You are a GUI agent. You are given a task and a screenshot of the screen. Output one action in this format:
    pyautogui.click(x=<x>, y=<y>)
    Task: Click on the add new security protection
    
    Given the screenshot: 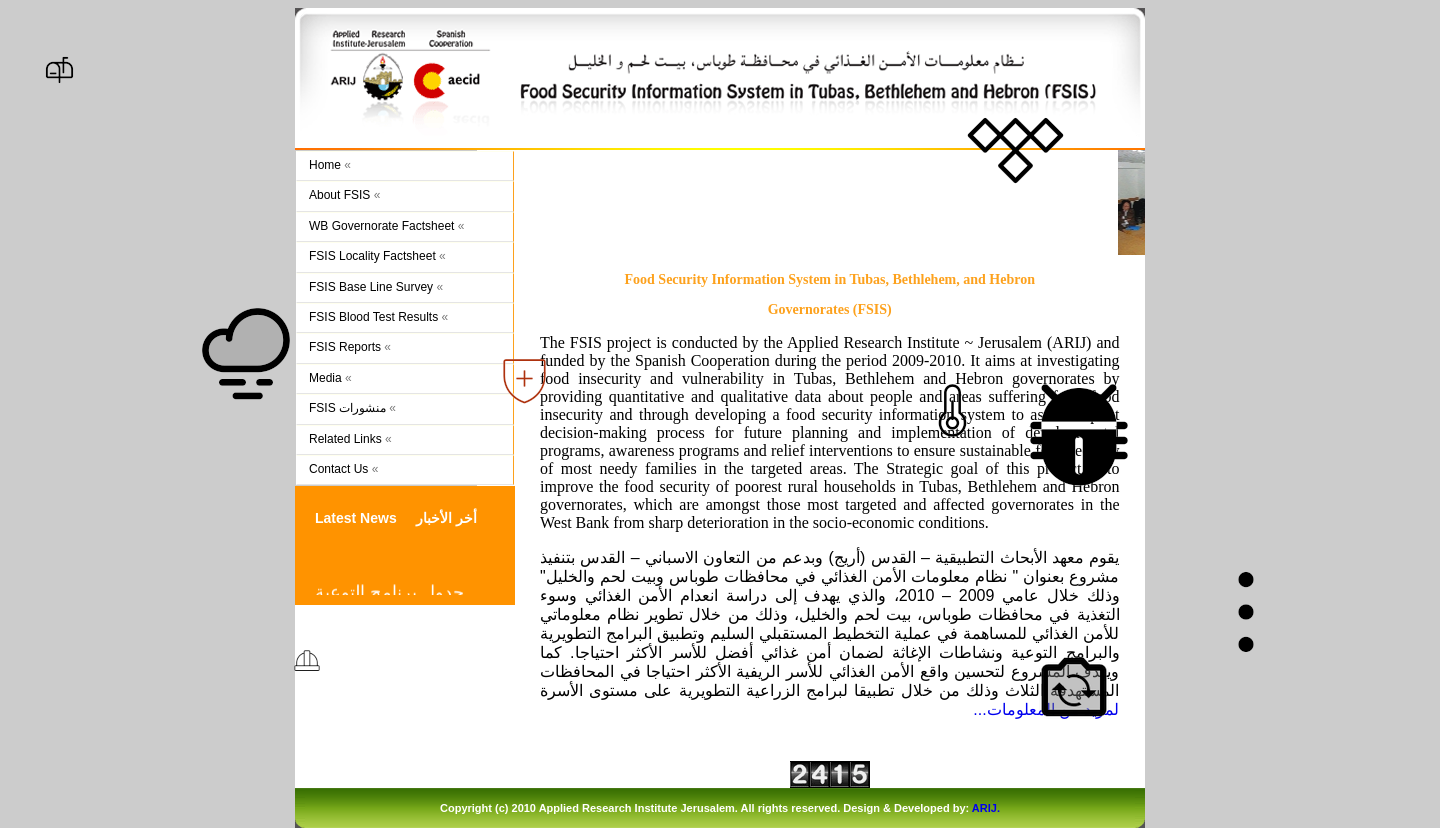 What is the action you would take?
    pyautogui.click(x=524, y=378)
    